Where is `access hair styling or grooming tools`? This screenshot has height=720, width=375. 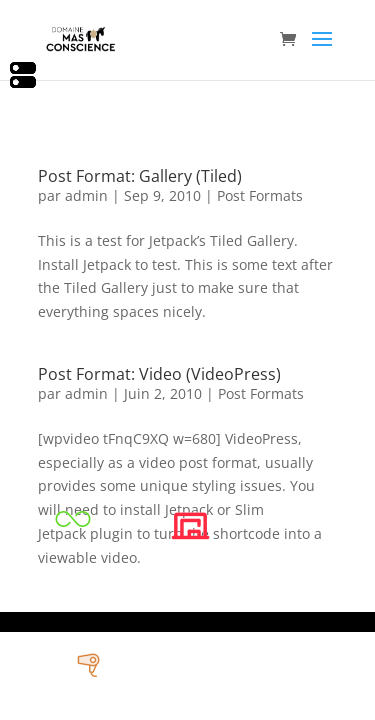 access hair styling or grooming tools is located at coordinates (89, 664).